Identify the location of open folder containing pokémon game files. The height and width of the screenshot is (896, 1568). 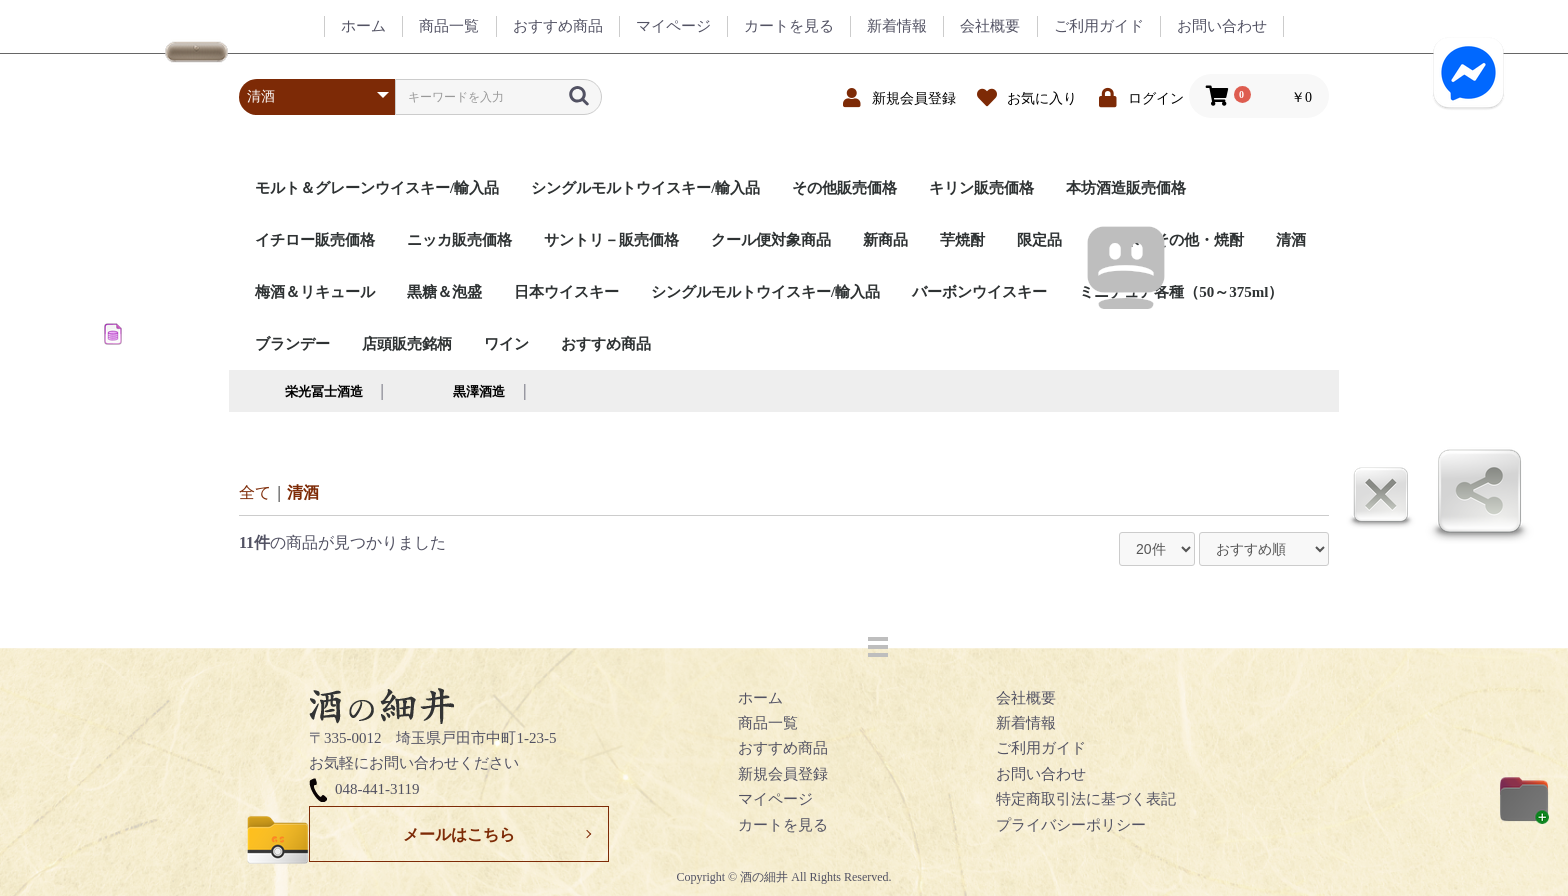
(277, 841).